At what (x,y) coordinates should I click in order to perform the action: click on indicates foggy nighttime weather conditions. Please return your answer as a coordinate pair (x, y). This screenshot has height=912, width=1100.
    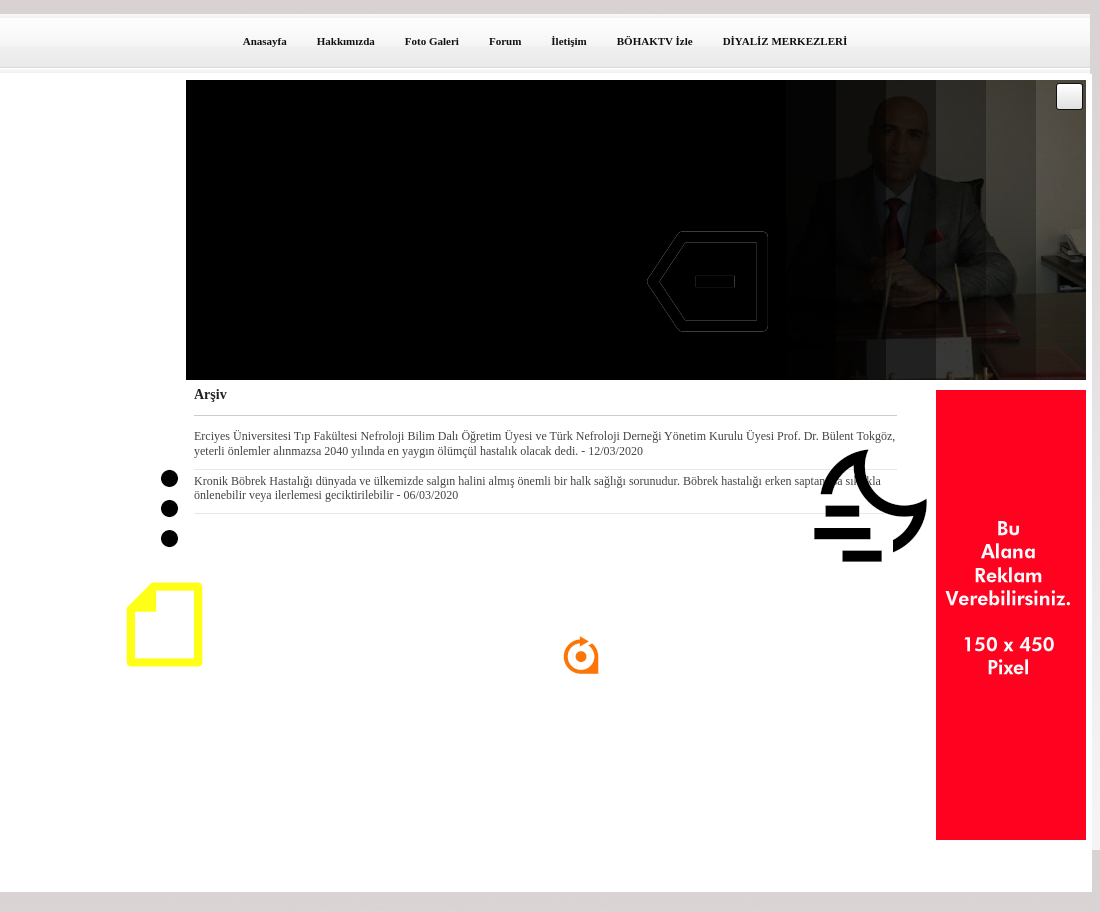
    Looking at the image, I should click on (870, 505).